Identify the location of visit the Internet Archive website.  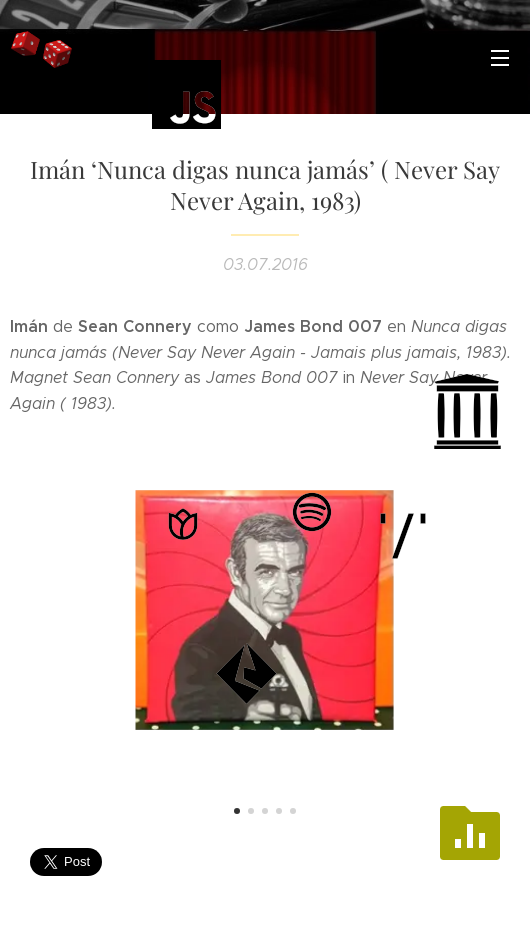
(467, 411).